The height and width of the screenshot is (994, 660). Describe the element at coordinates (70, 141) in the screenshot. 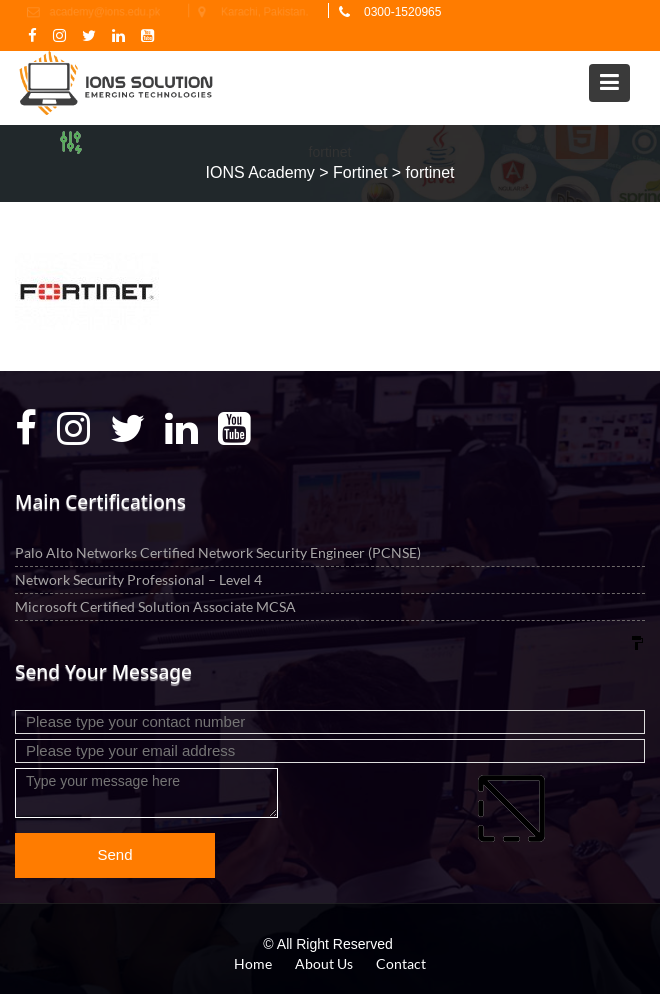

I see `quick settings with power optimization` at that location.